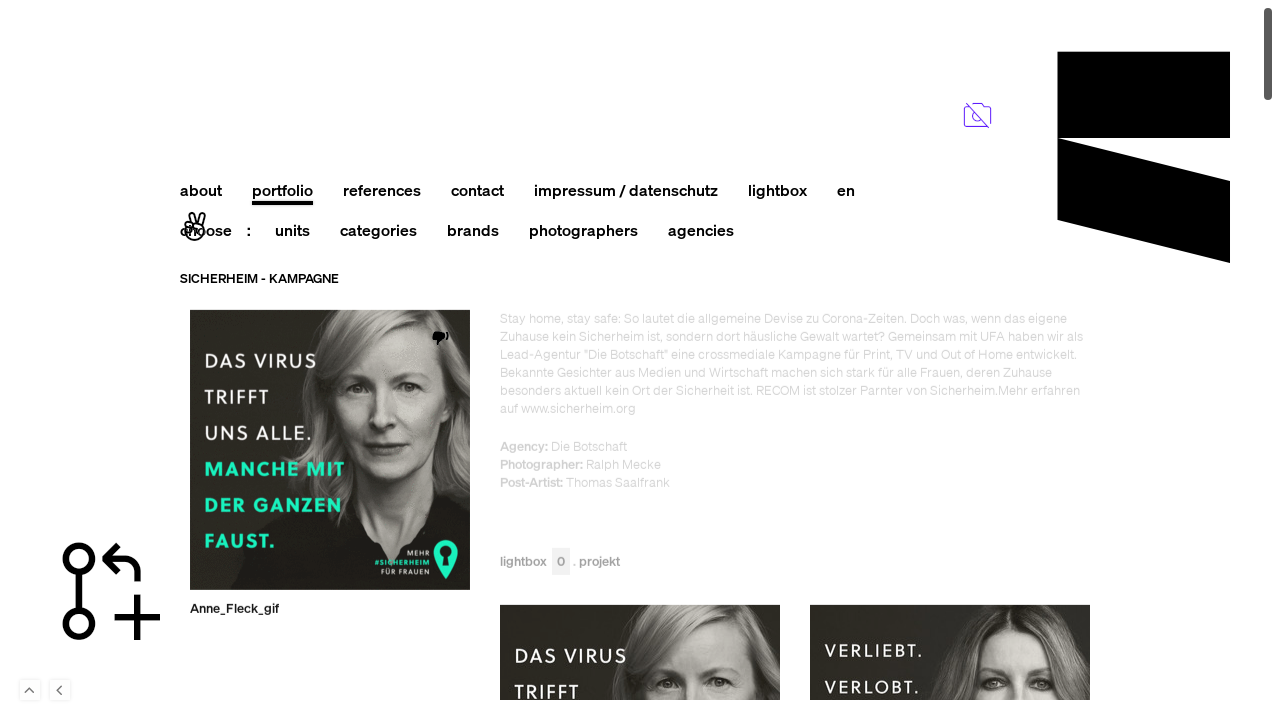 The image size is (1280, 720). Describe the element at coordinates (194, 226) in the screenshot. I see `send a peace sign or friendly gesture` at that location.